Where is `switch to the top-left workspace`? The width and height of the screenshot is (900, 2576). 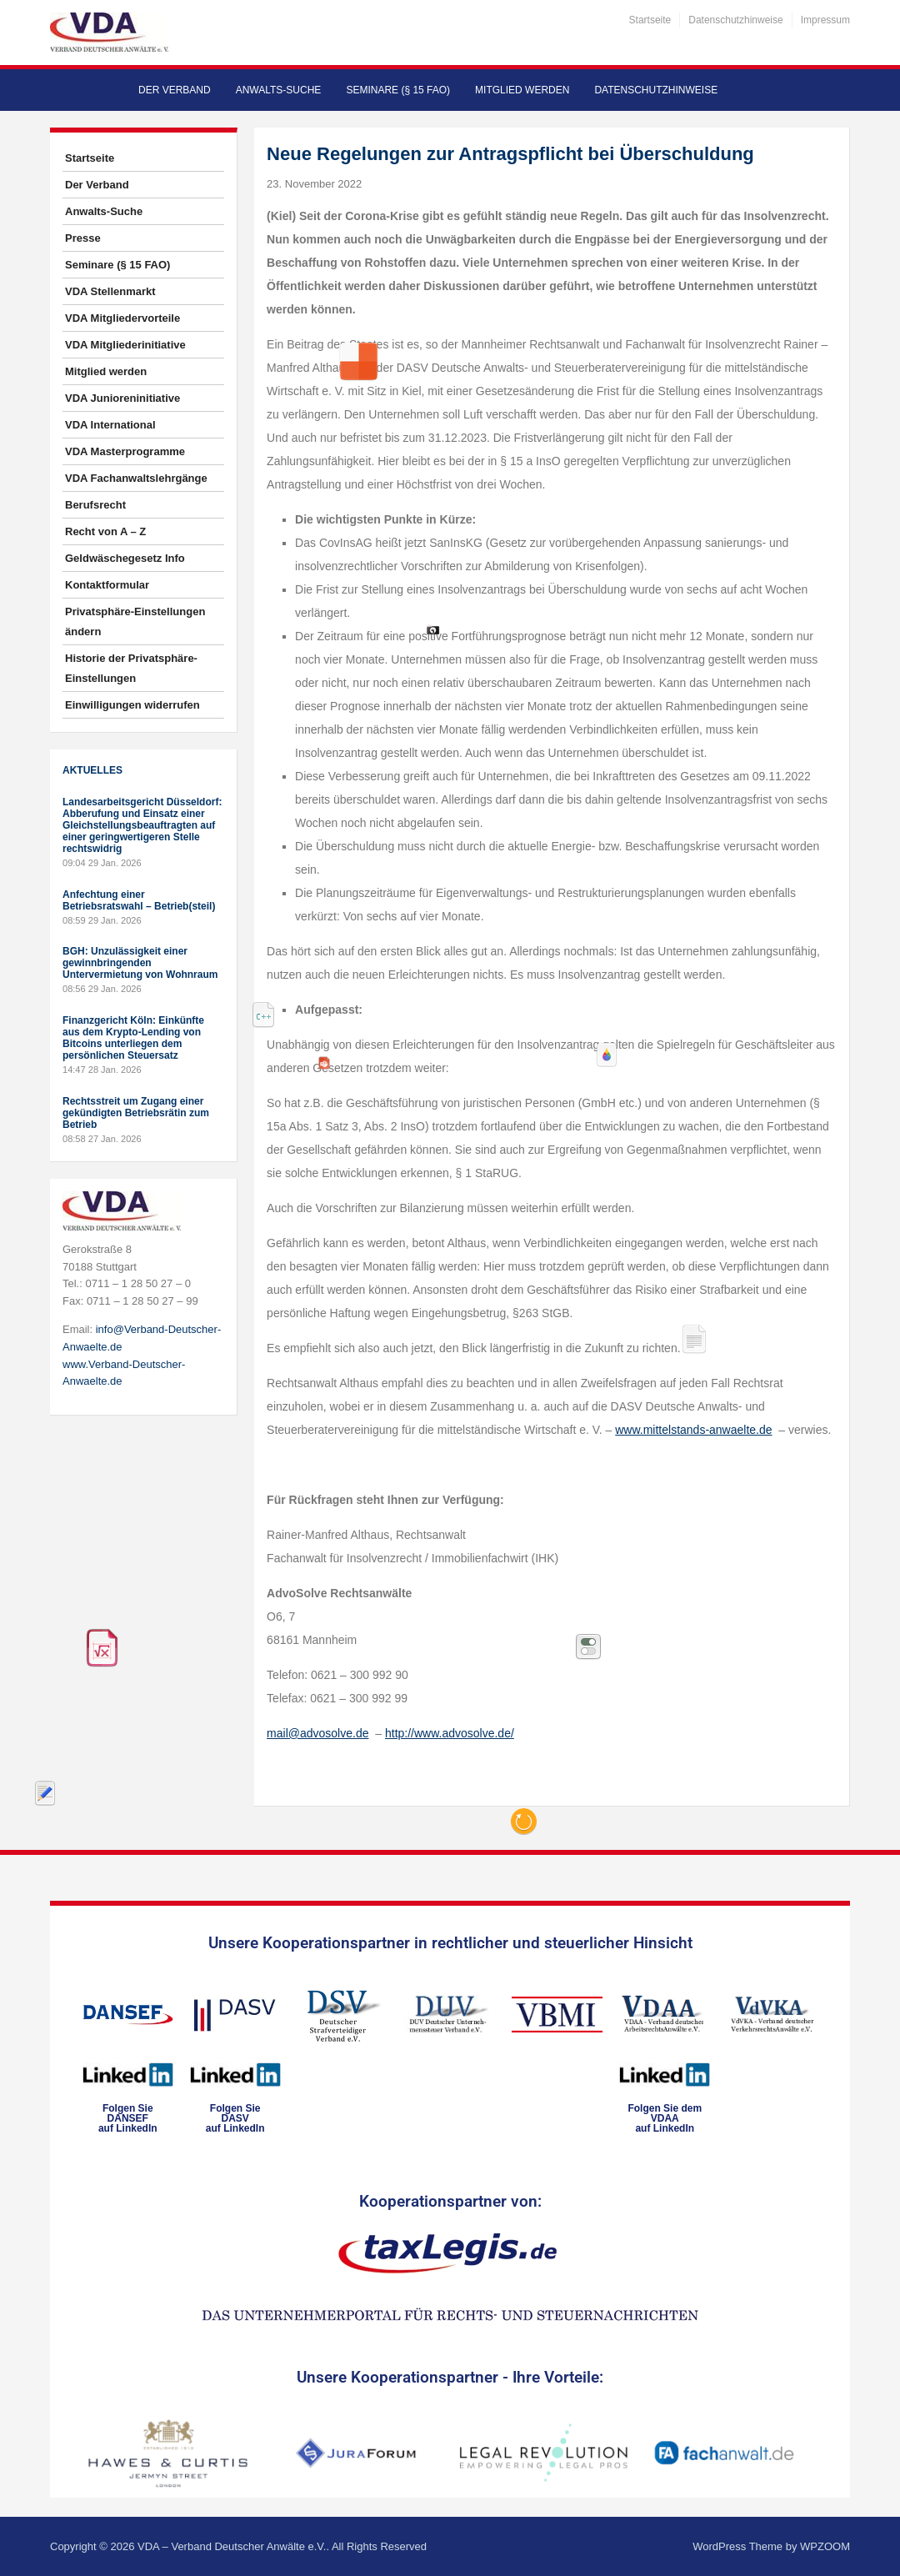
switch to the top-left workspace is located at coordinates (358, 361).